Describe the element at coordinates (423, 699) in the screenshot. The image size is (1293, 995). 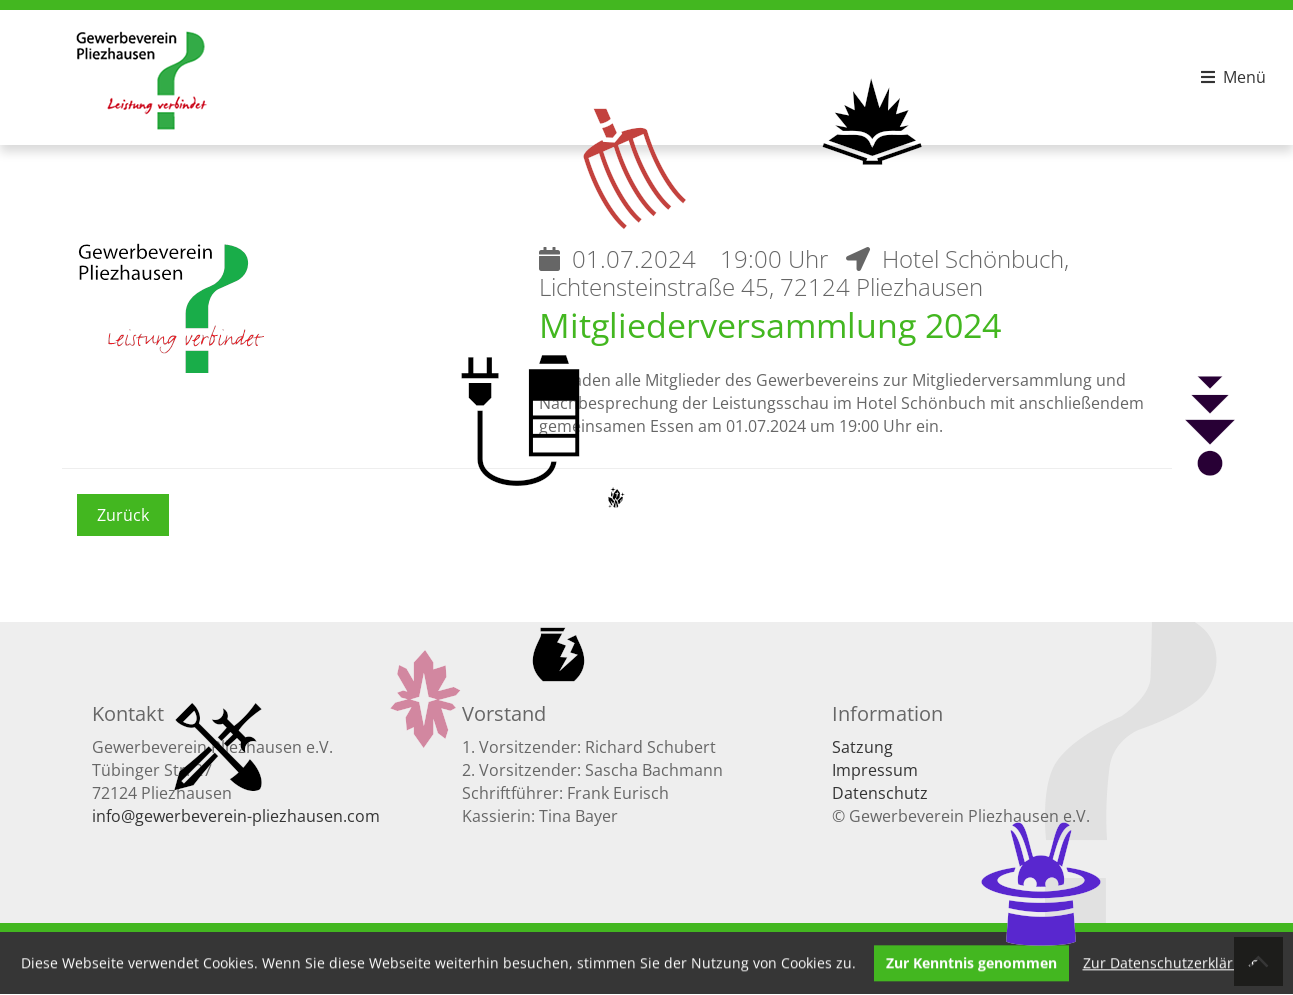
I see `collect or view crystals/gems in inventory` at that location.